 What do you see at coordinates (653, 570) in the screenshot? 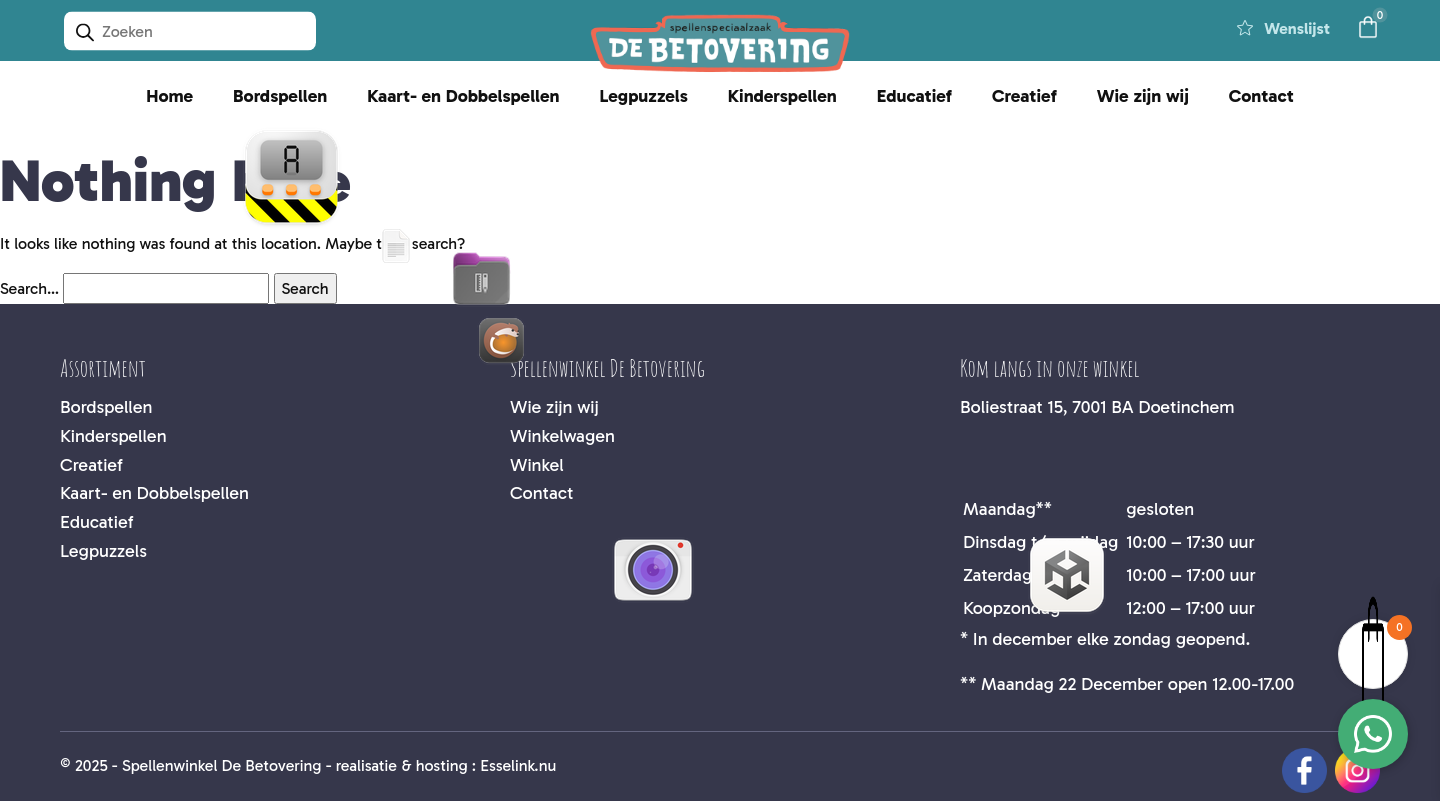
I see `open webcamoid camera application` at bounding box center [653, 570].